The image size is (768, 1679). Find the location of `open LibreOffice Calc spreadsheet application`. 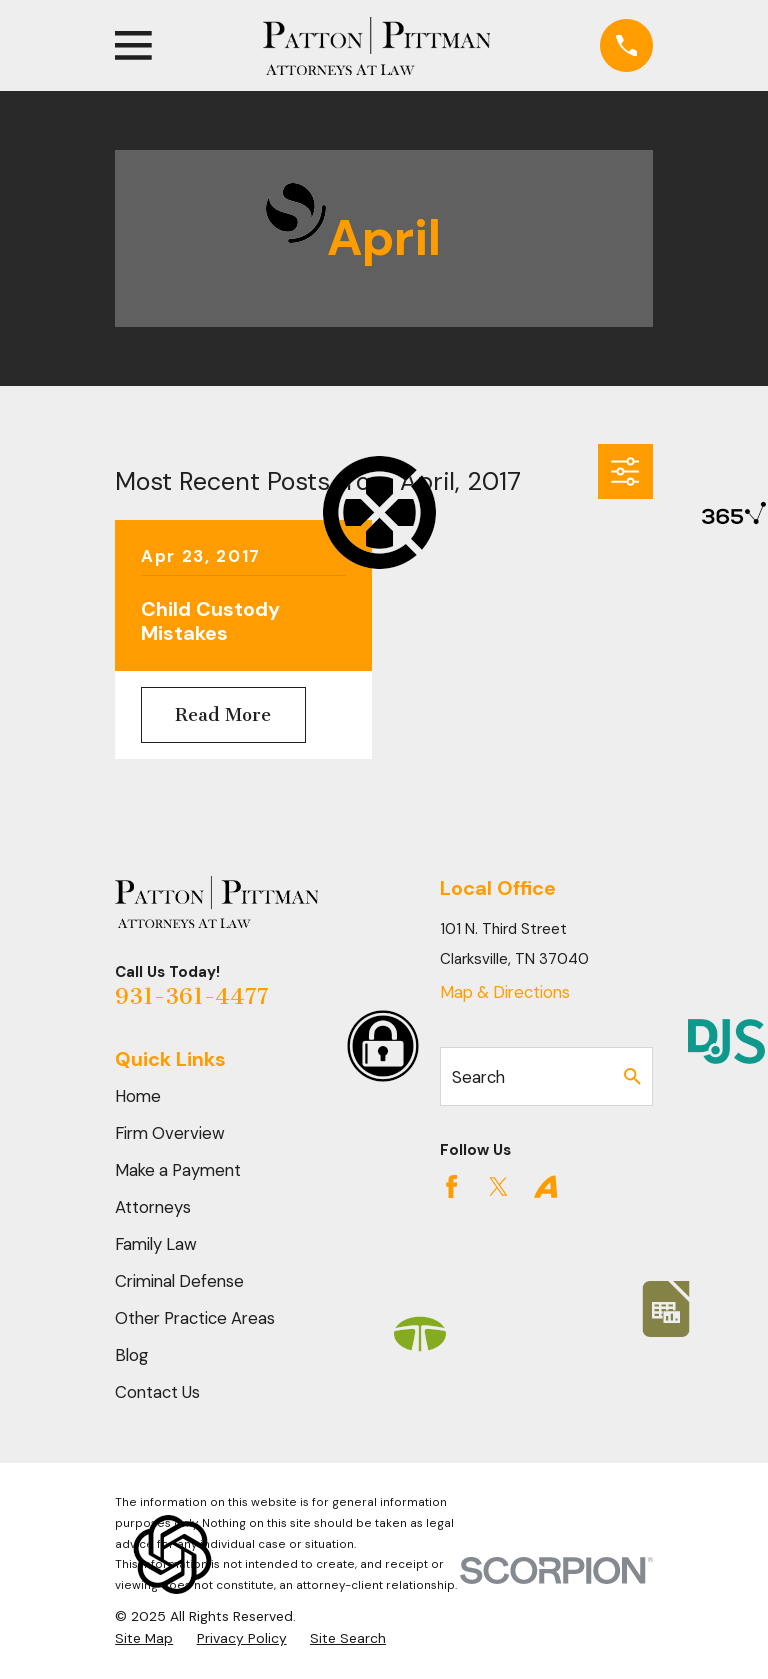

open LibreOffice Calc spreadsheet application is located at coordinates (666, 1309).